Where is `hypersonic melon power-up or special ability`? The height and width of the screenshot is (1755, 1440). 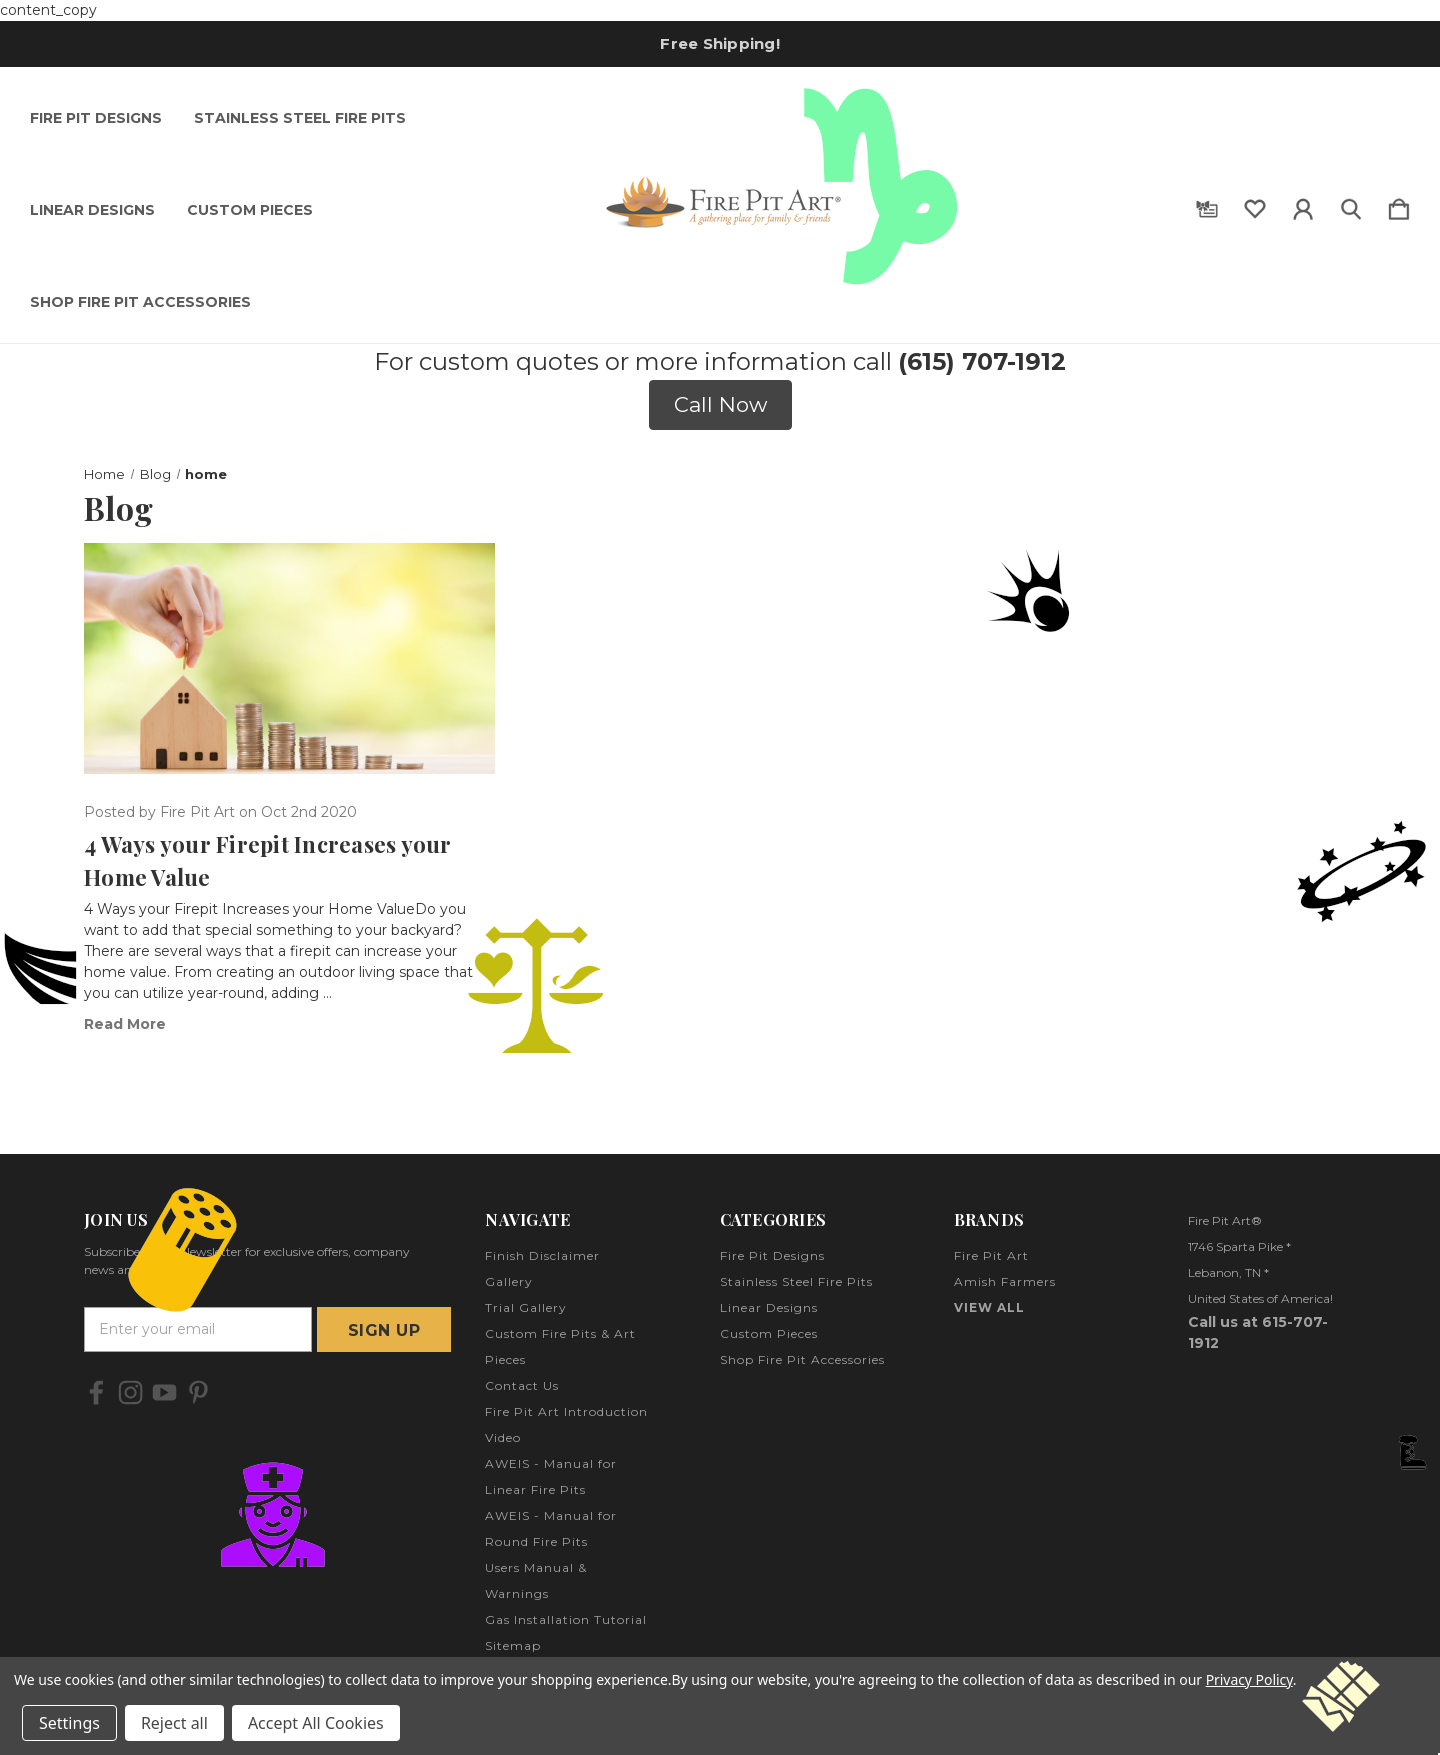
hypersonic melon power-up or special ability is located at coordinates (1028, 590).